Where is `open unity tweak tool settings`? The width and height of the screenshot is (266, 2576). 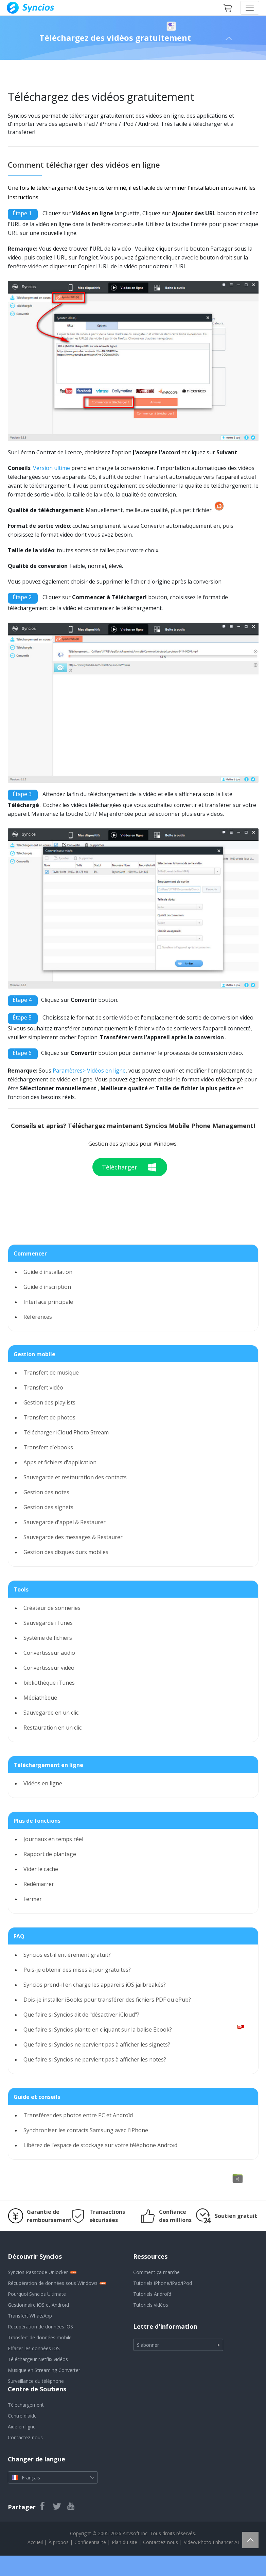
open unity tweak tool settings is located at coordinates (171, 26).